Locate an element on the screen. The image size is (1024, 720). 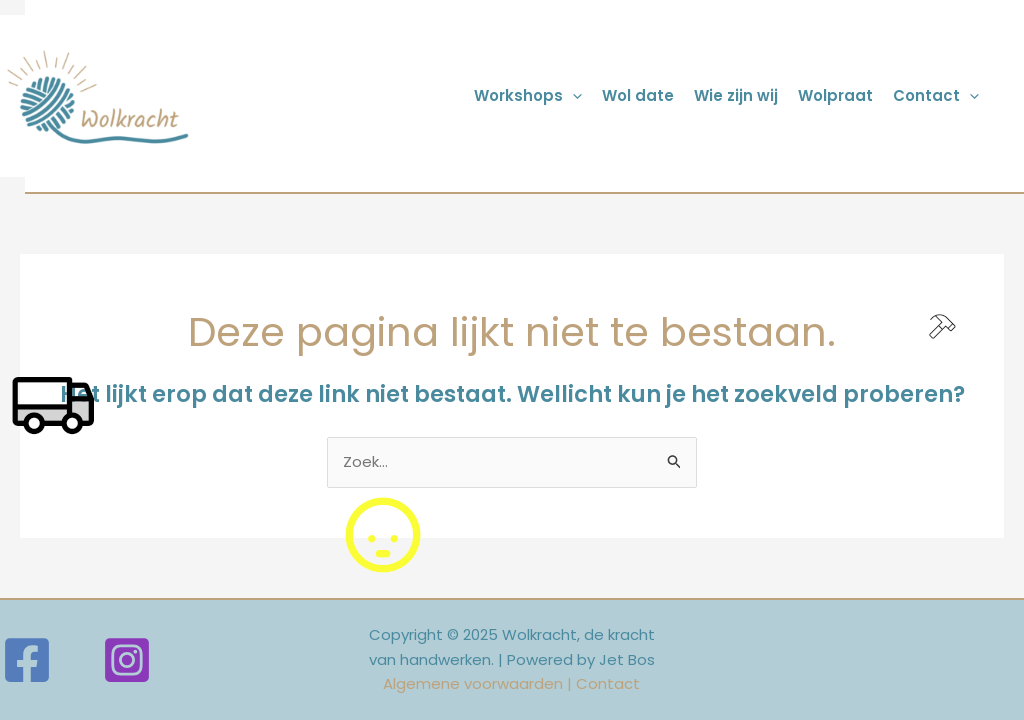
access tools or settings is located at coordinates (941, 327).